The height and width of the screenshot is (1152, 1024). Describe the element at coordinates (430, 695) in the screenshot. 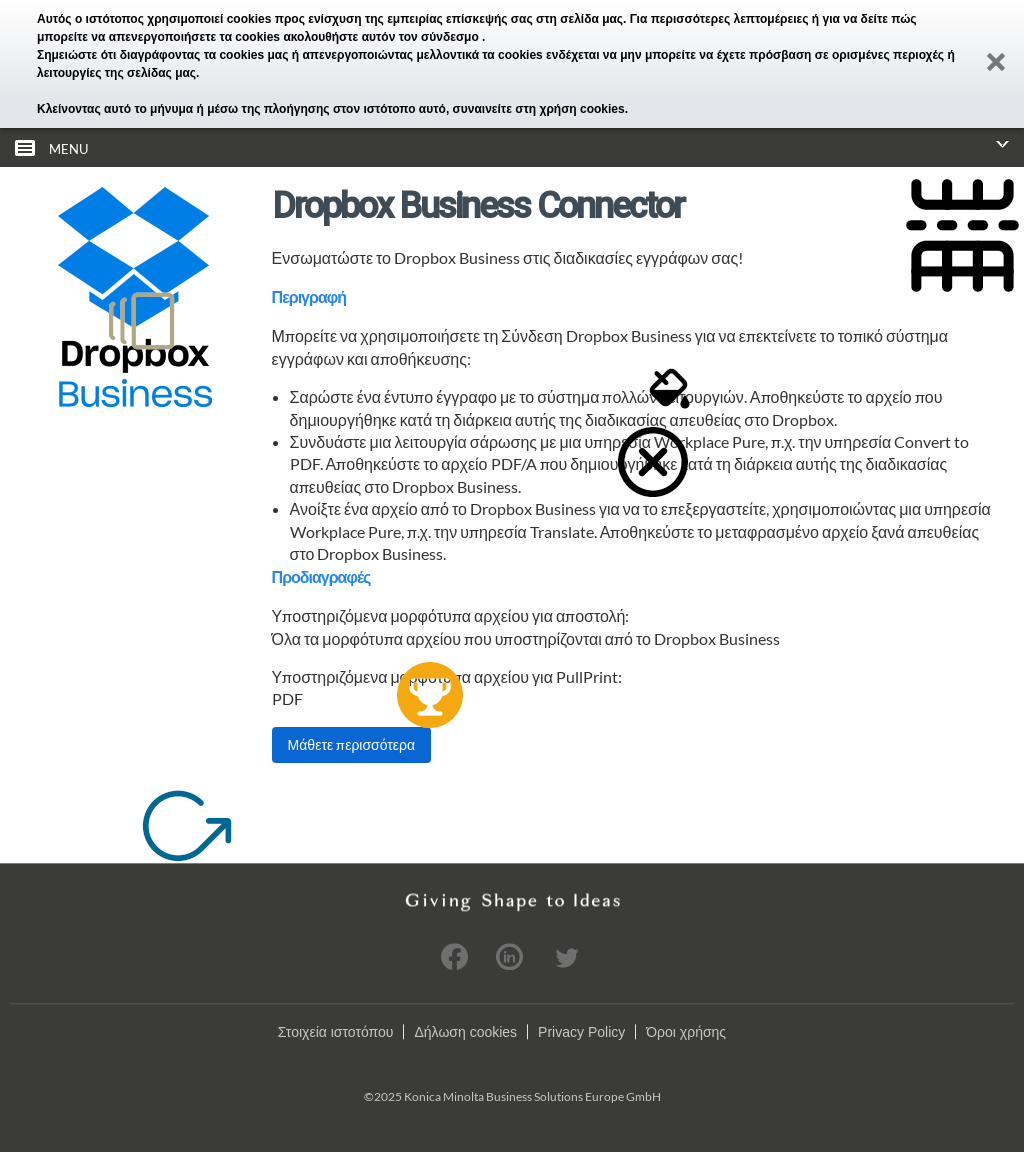

I see `view achievements or accomplishments in your feed` at that location.